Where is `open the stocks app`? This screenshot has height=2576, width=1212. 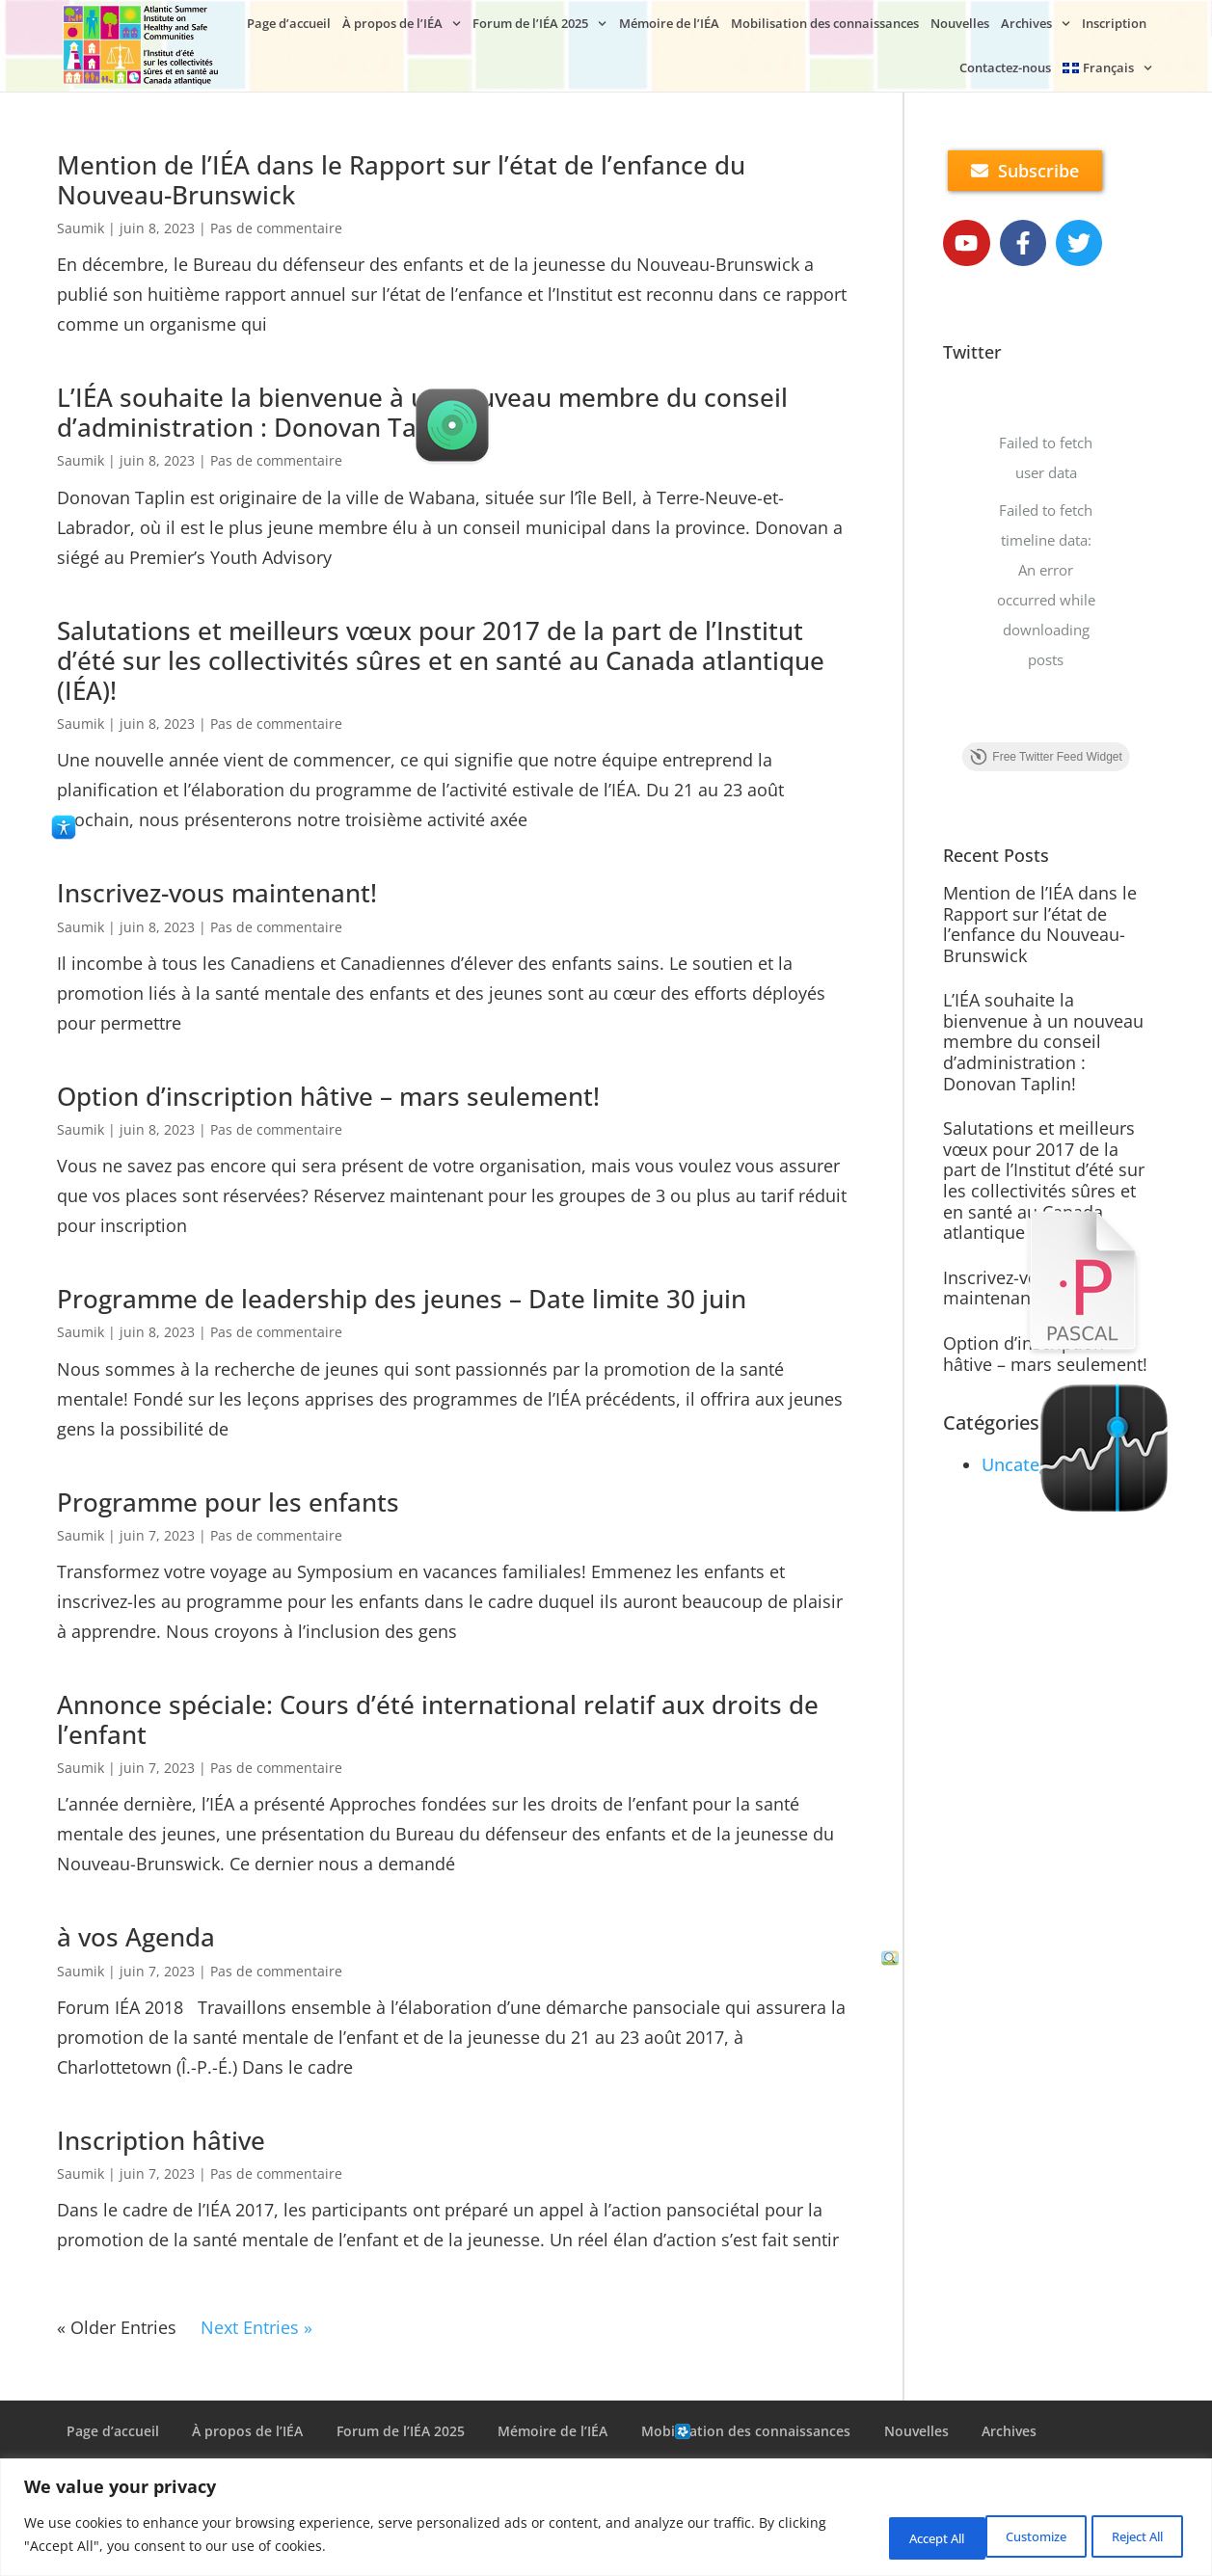
open the stocks app is located at coordinates (1104, 1448).